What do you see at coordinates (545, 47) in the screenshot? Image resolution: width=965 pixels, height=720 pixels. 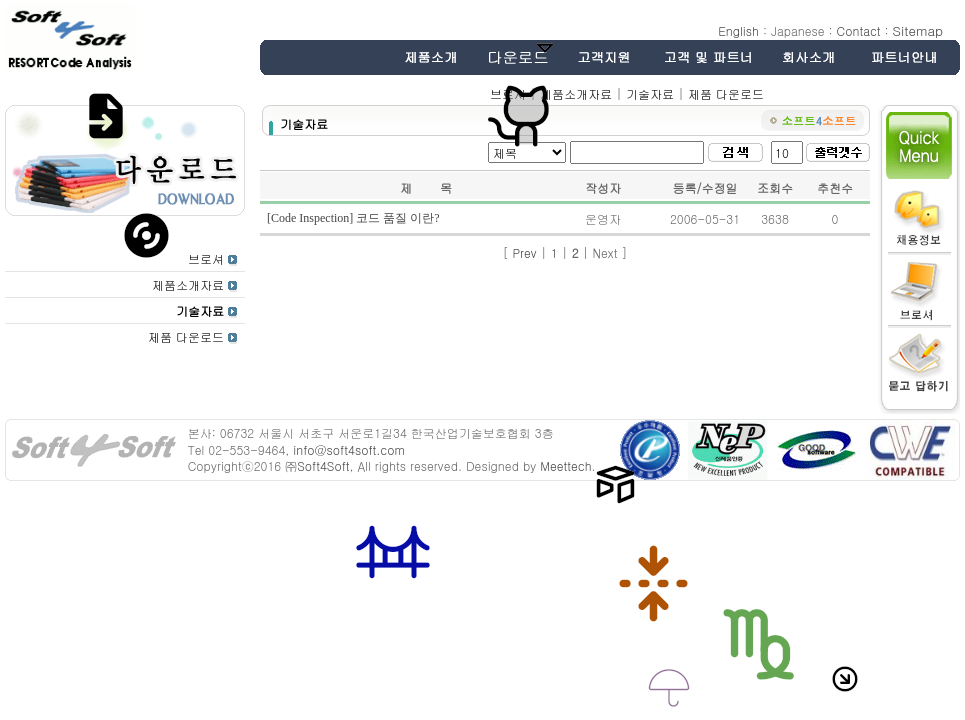 I see `expand dropdown menu` at bounding box center [545, 47].